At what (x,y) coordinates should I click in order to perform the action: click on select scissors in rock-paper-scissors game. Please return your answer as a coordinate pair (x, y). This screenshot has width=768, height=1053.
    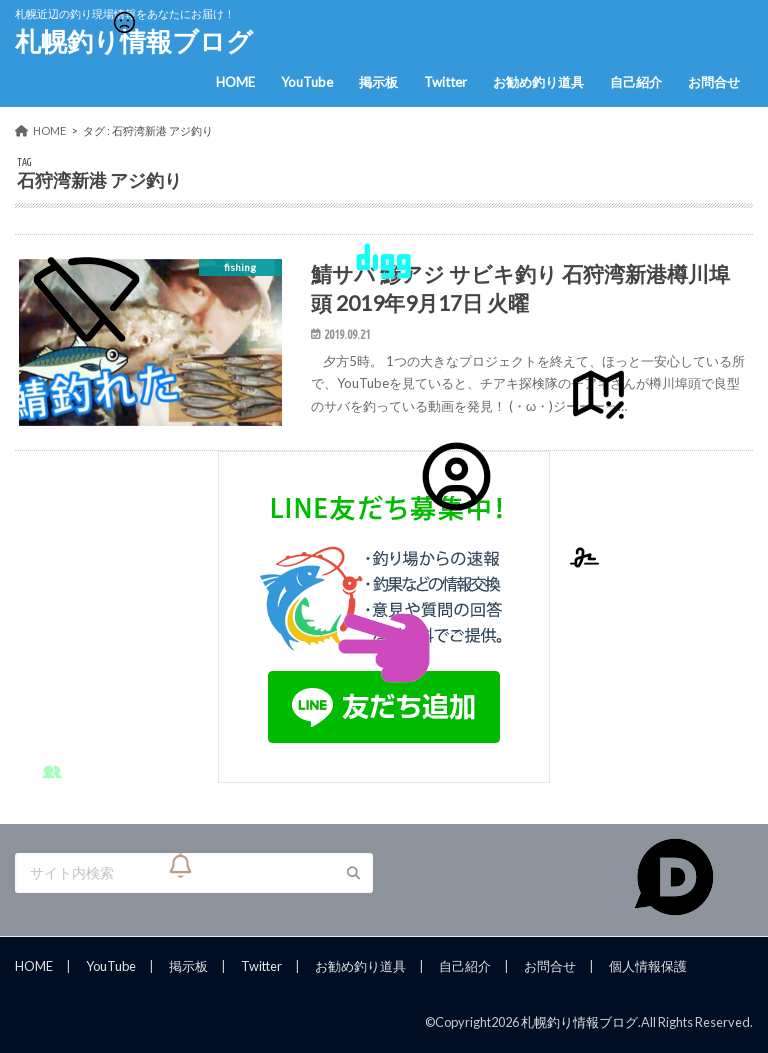
    Looking at the image, I should click on (384, 648).